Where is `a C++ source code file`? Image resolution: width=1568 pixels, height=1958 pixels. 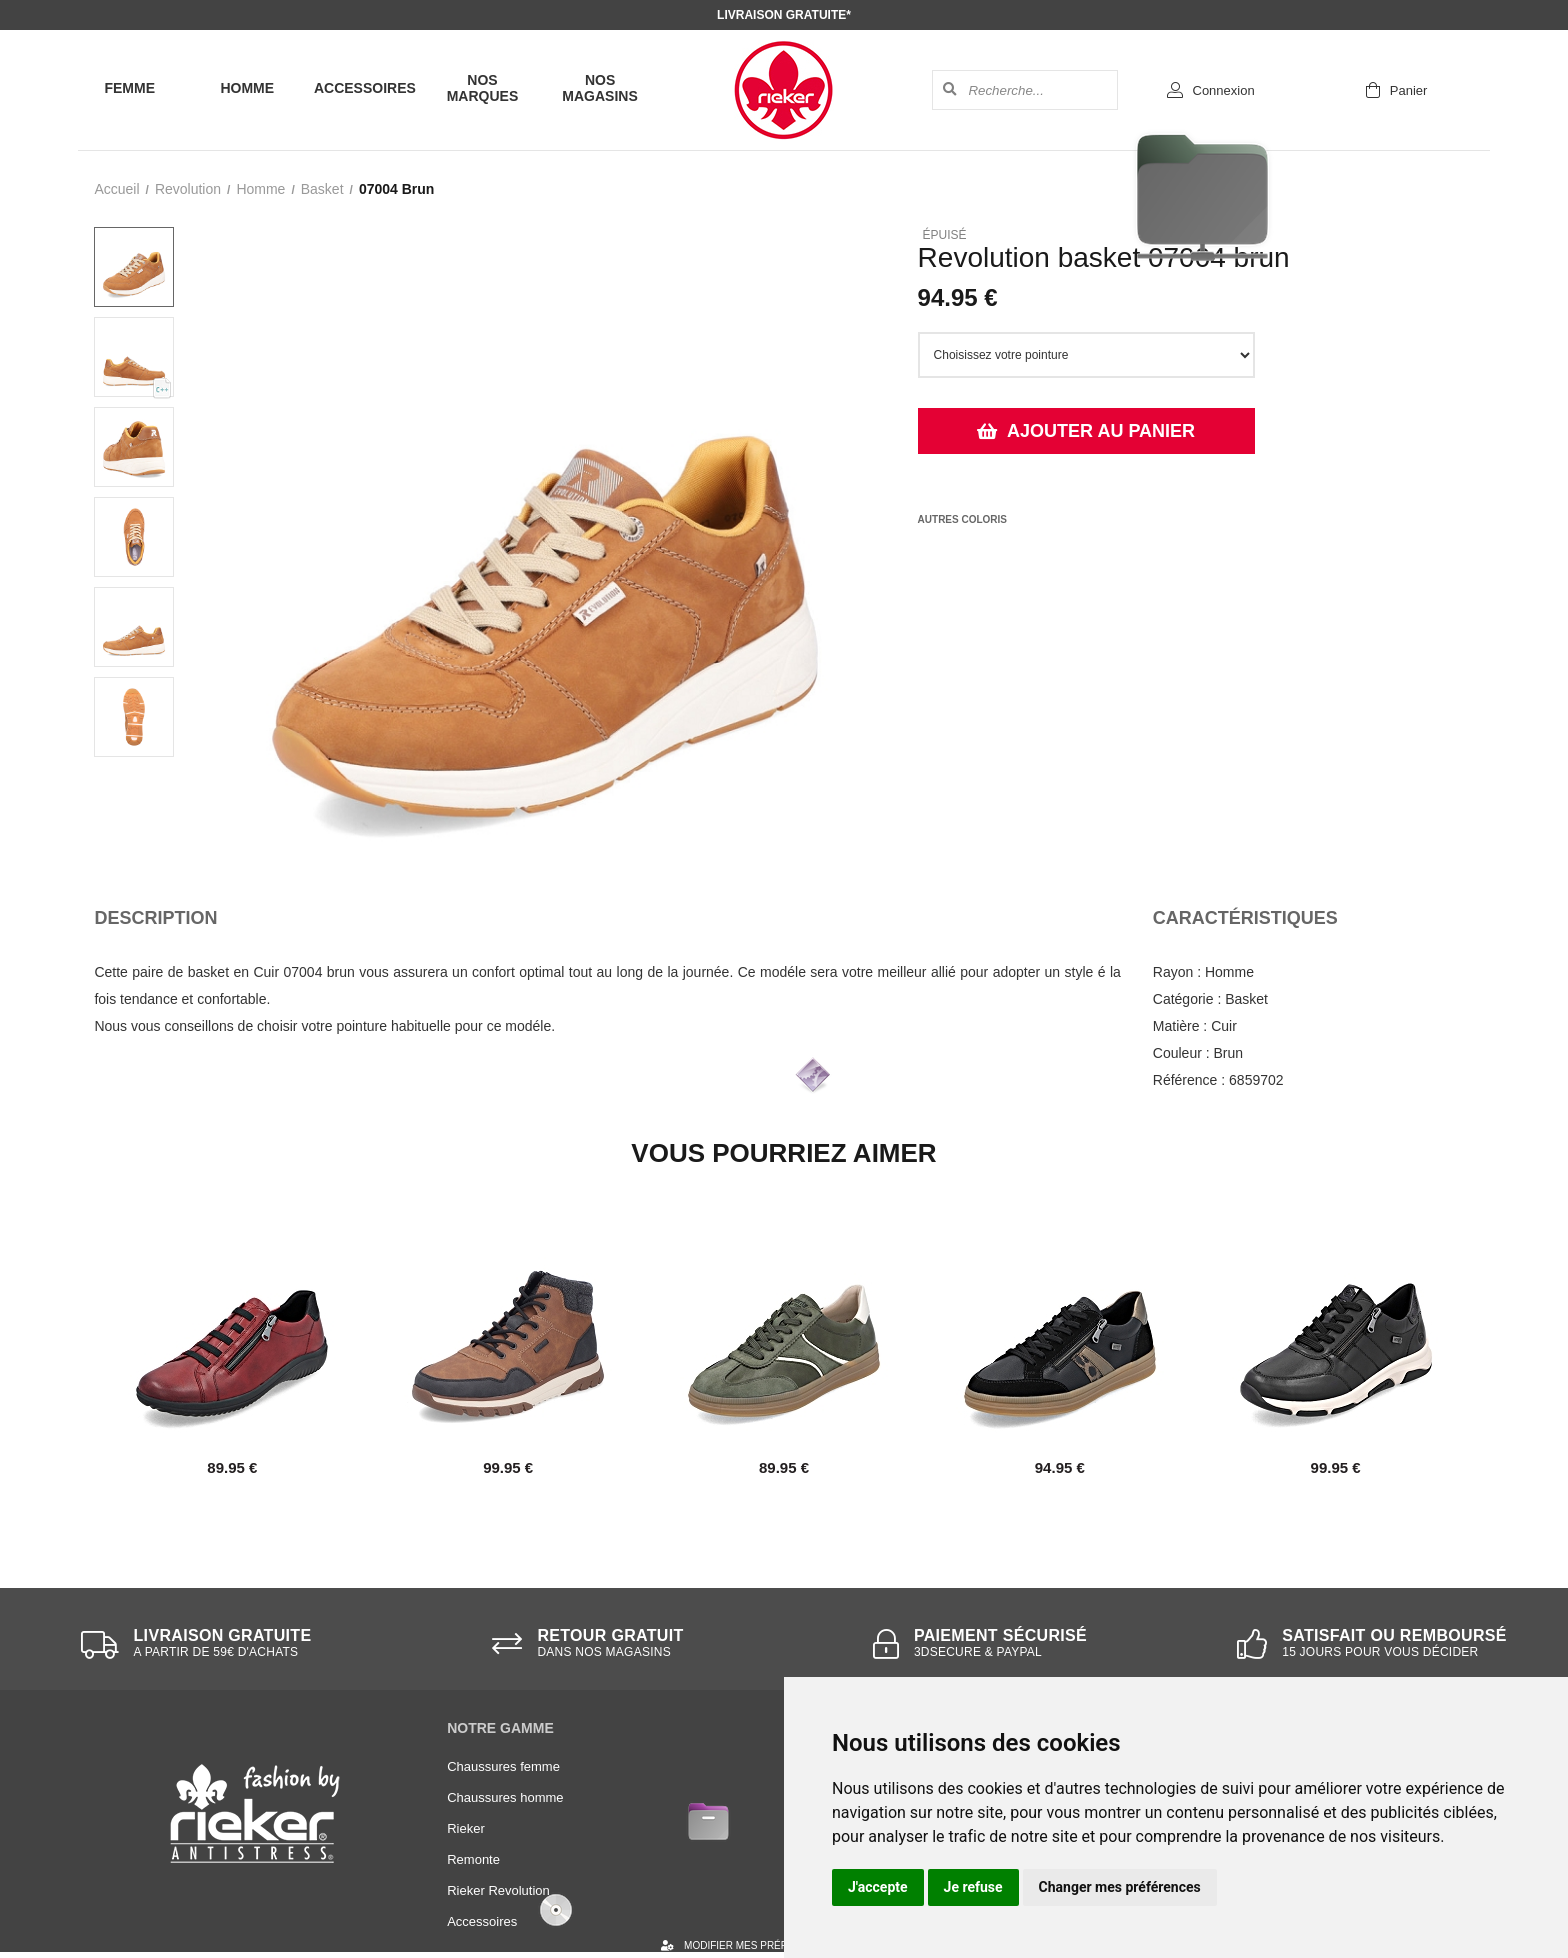
a C++ source code file is located at coordinates (162, 388).